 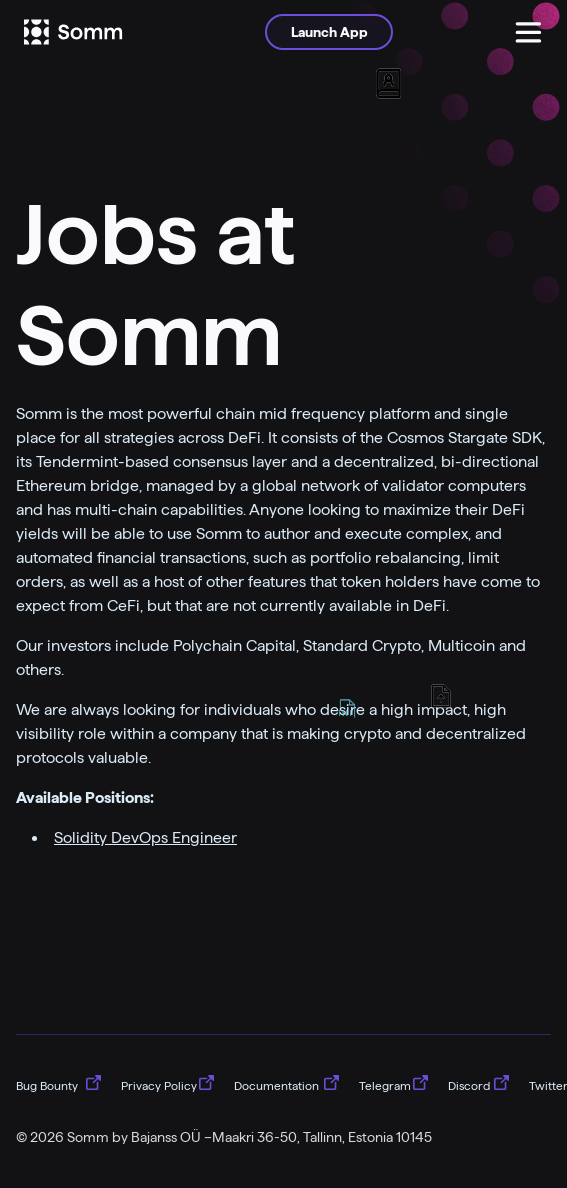 What do you see at coordinates (441, 696) in the screenshot?
I see `upload a file` at bounding box center [441, 696].